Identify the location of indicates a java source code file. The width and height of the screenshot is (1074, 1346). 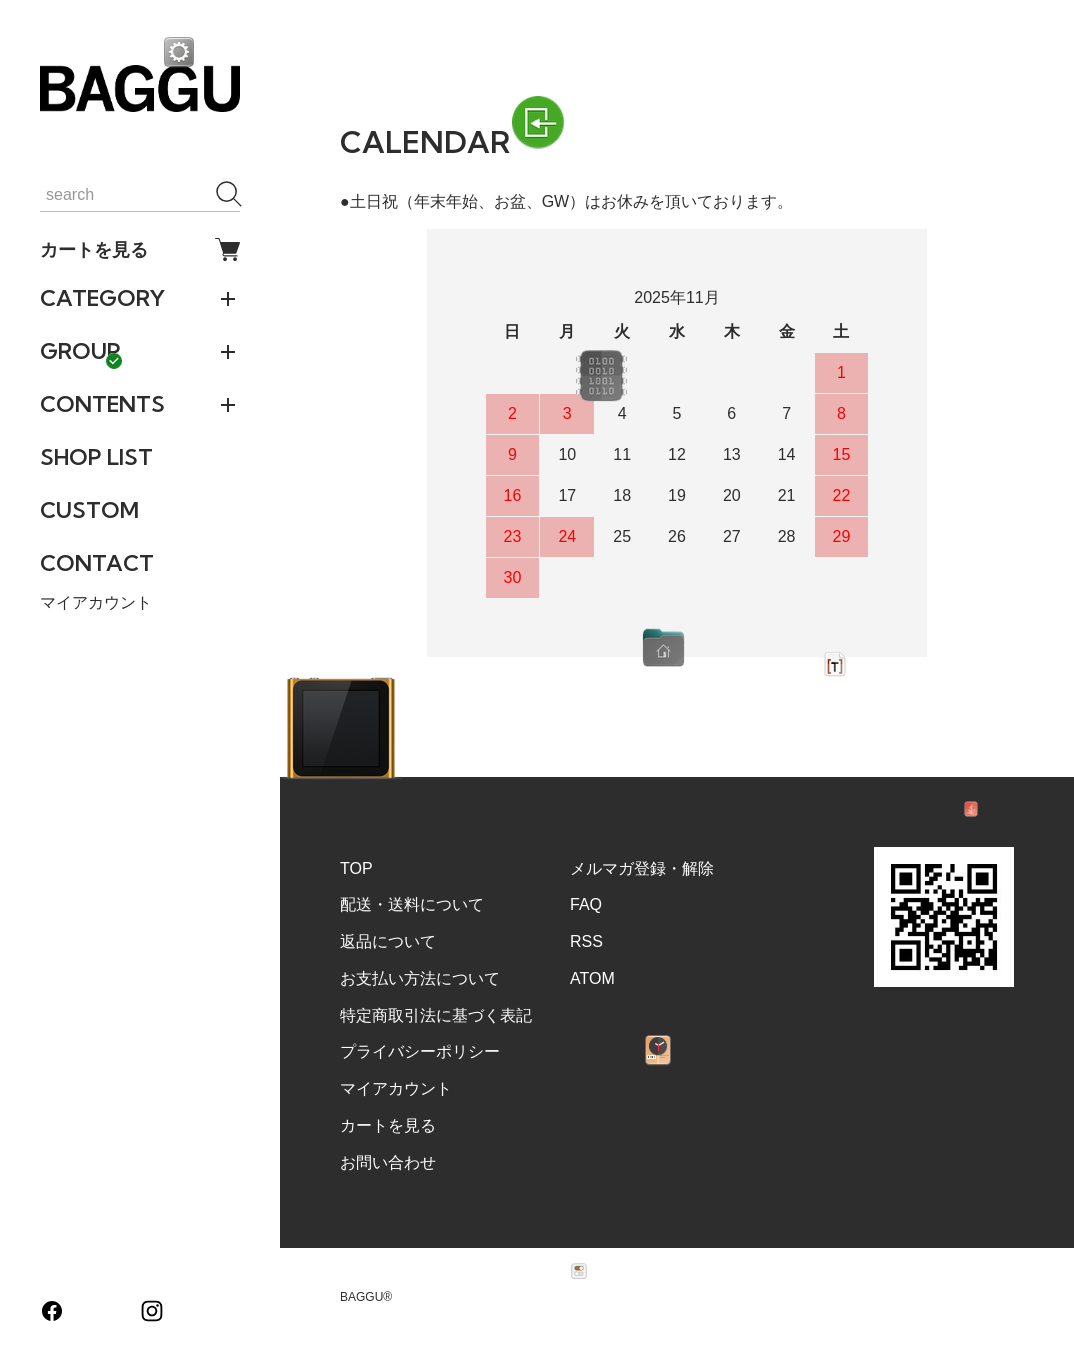
(971, 809).